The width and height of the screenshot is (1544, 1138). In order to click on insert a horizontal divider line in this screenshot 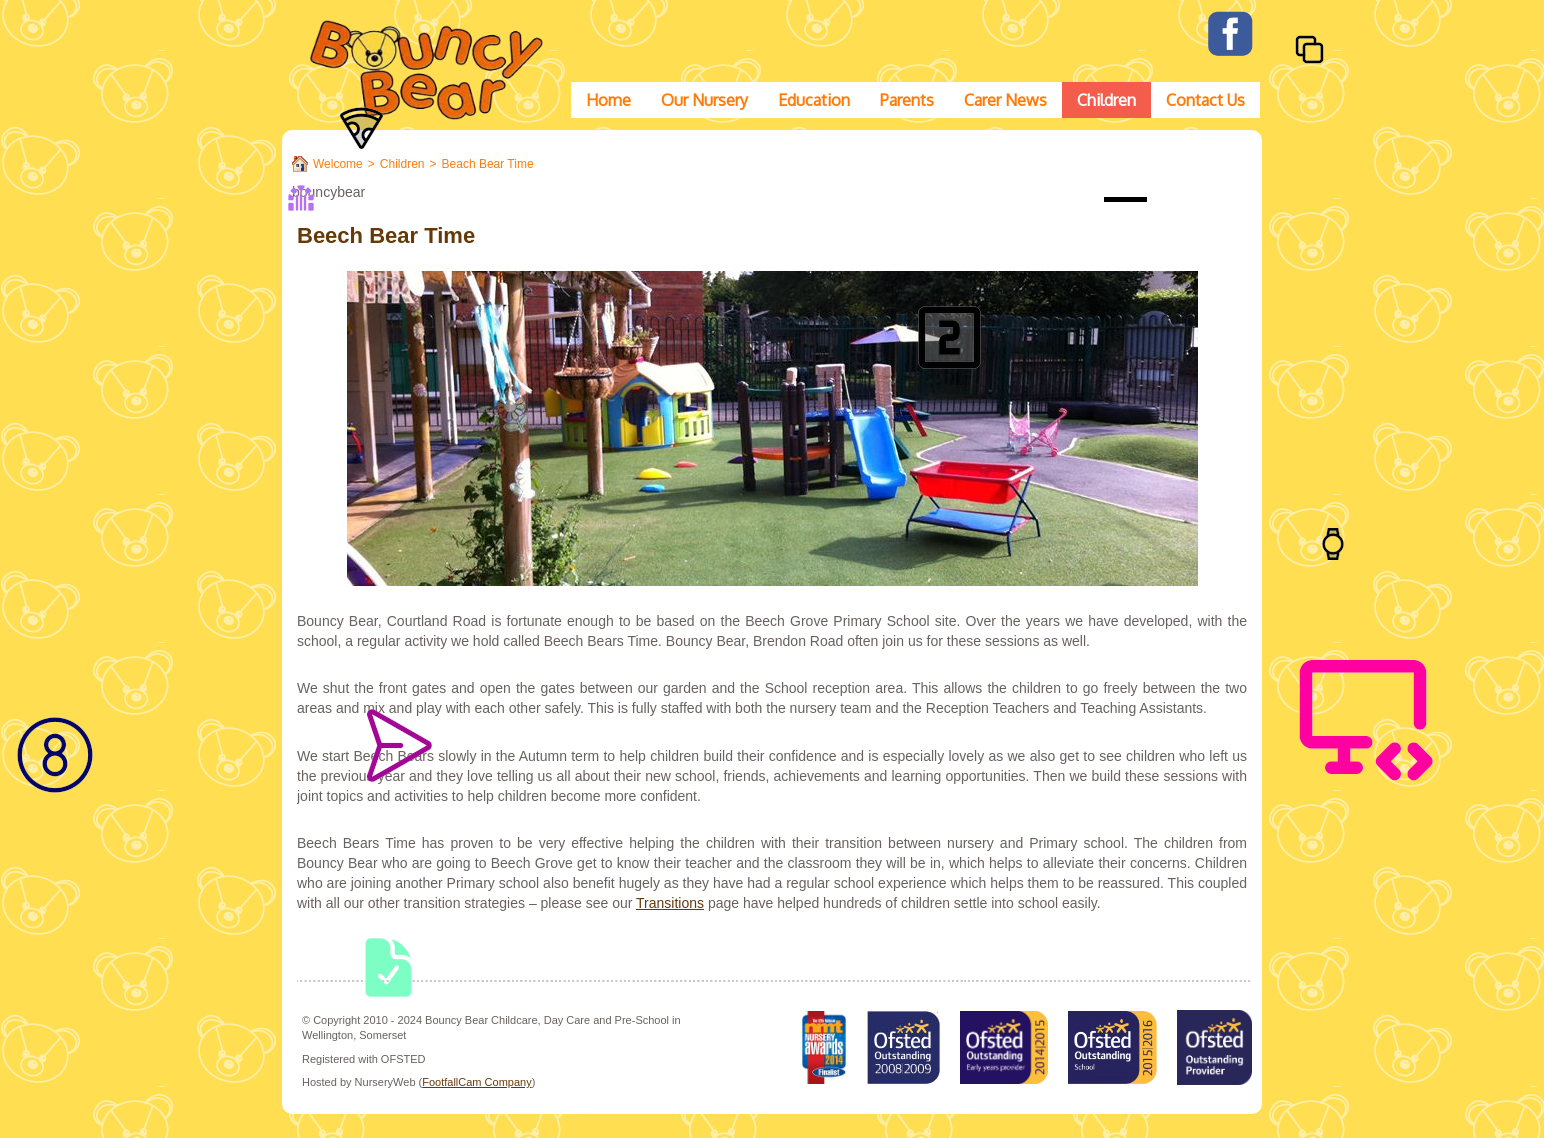, I will do `click(1125, 199)`.